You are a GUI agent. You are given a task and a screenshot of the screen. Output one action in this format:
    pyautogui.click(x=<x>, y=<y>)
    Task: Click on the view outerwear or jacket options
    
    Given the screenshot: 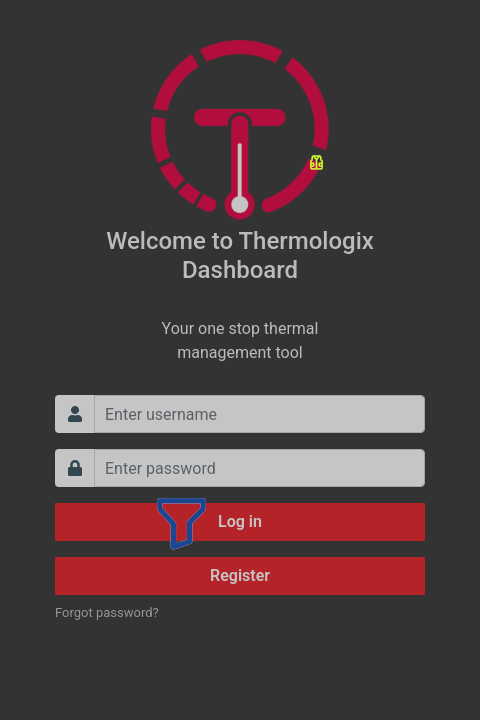 What is the action you would take?
    pyautogui.click(x=316, y=162)
    